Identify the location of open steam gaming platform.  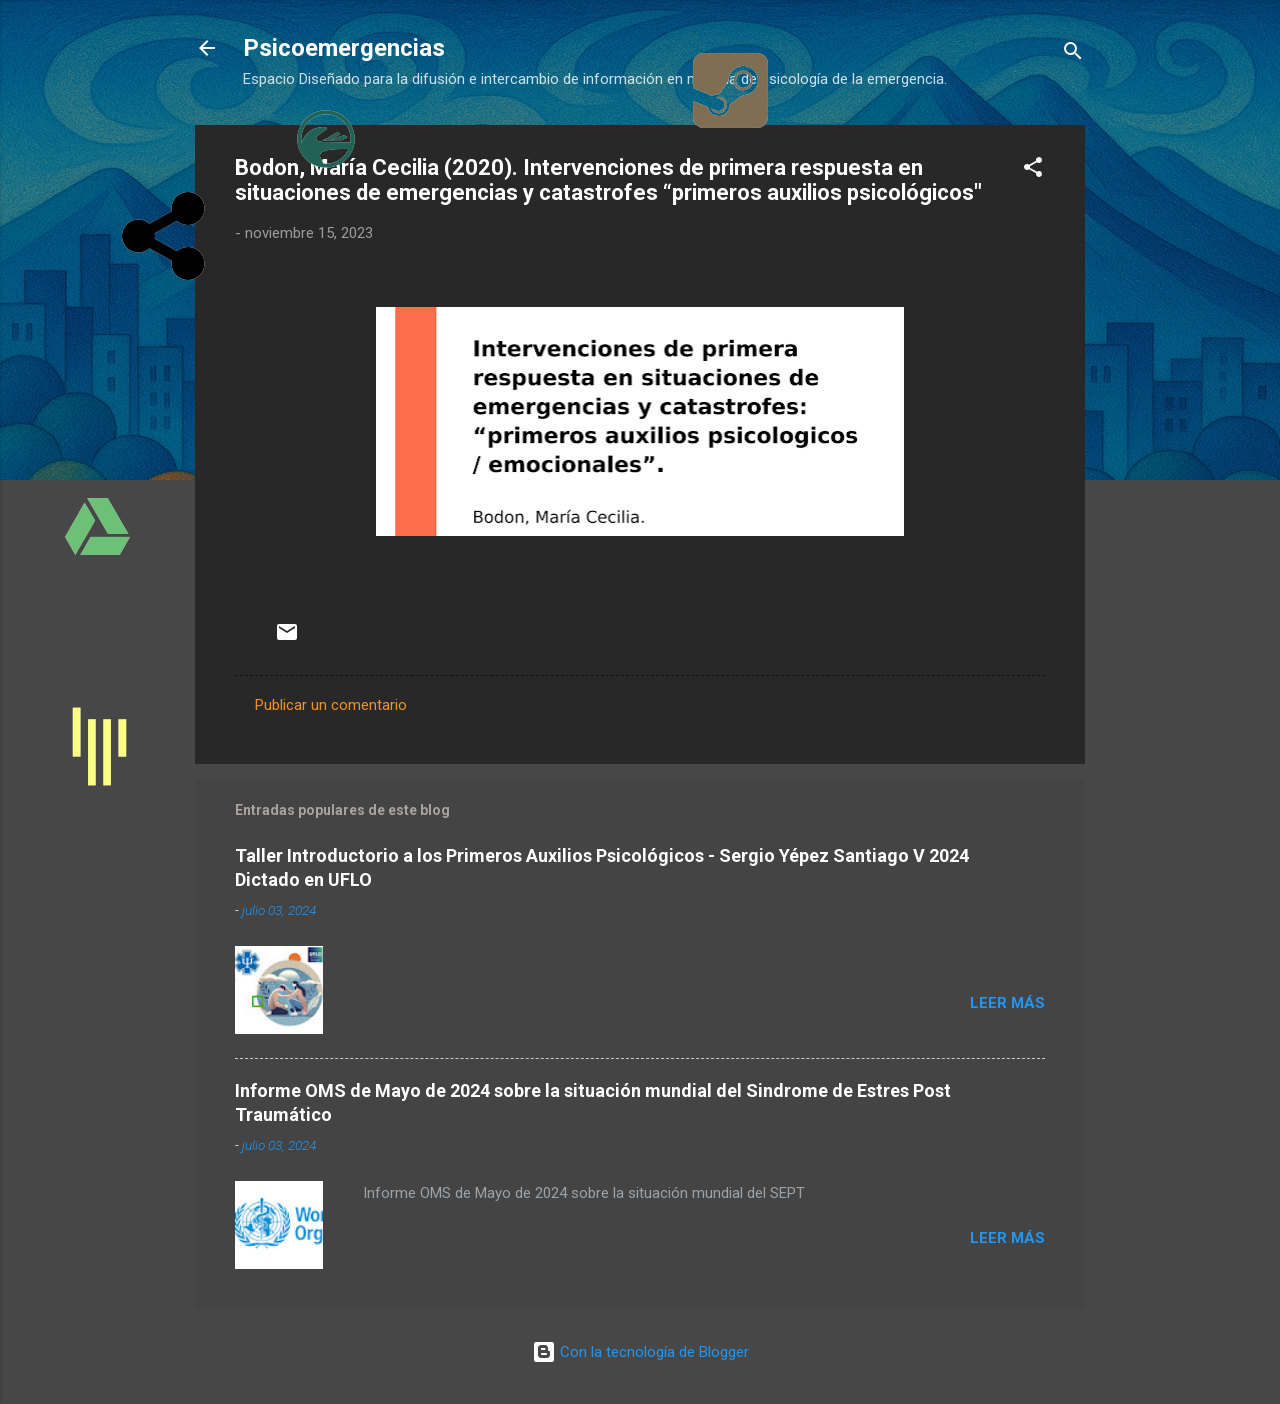
(730, 90).